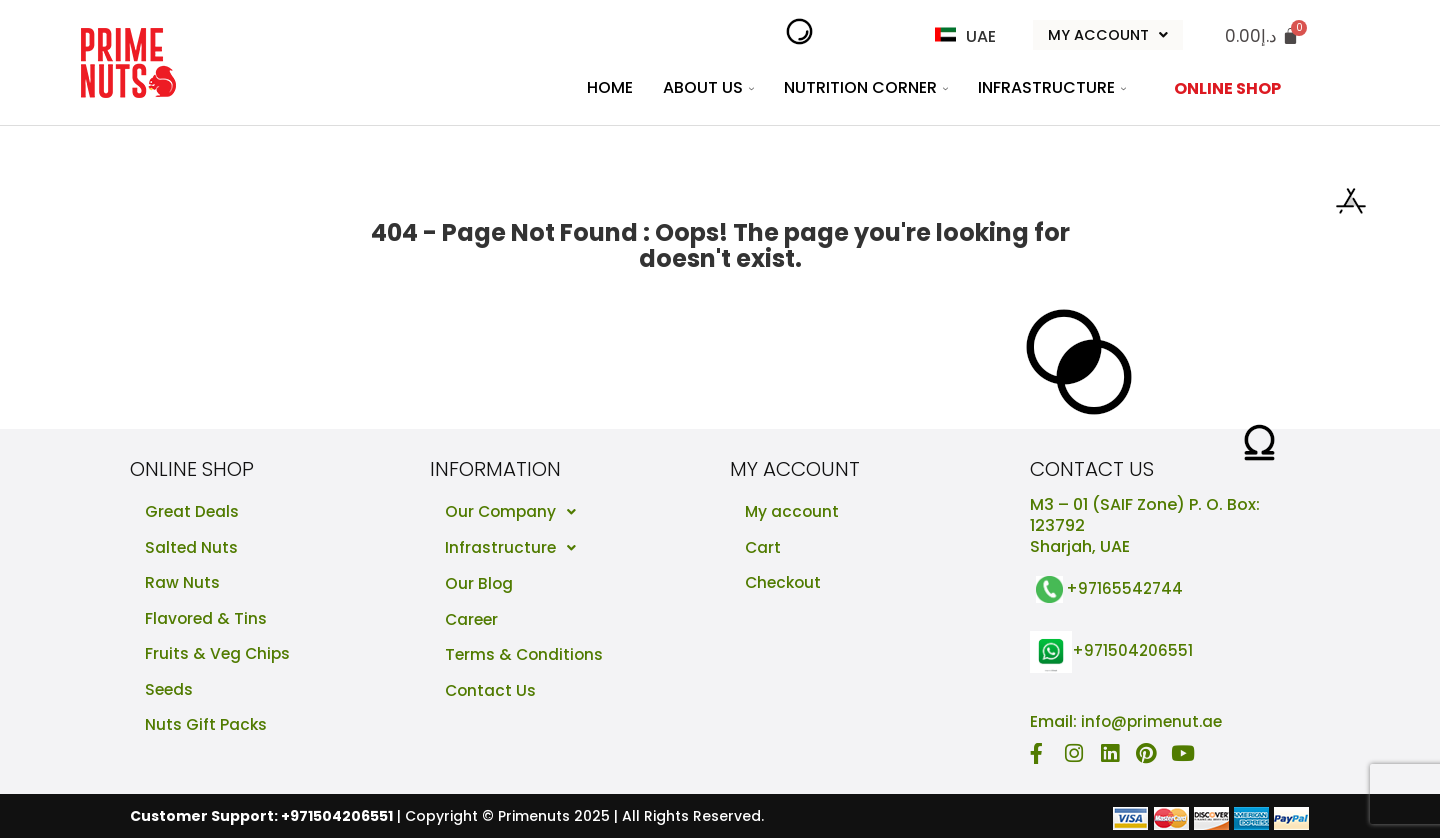 The width and height of the screenshot is (1440, 838). What do you see at coordinates (1259, 443) in the screenshot?
I see `libra zodiac sign symbol` at bounding box center [1259, 443].